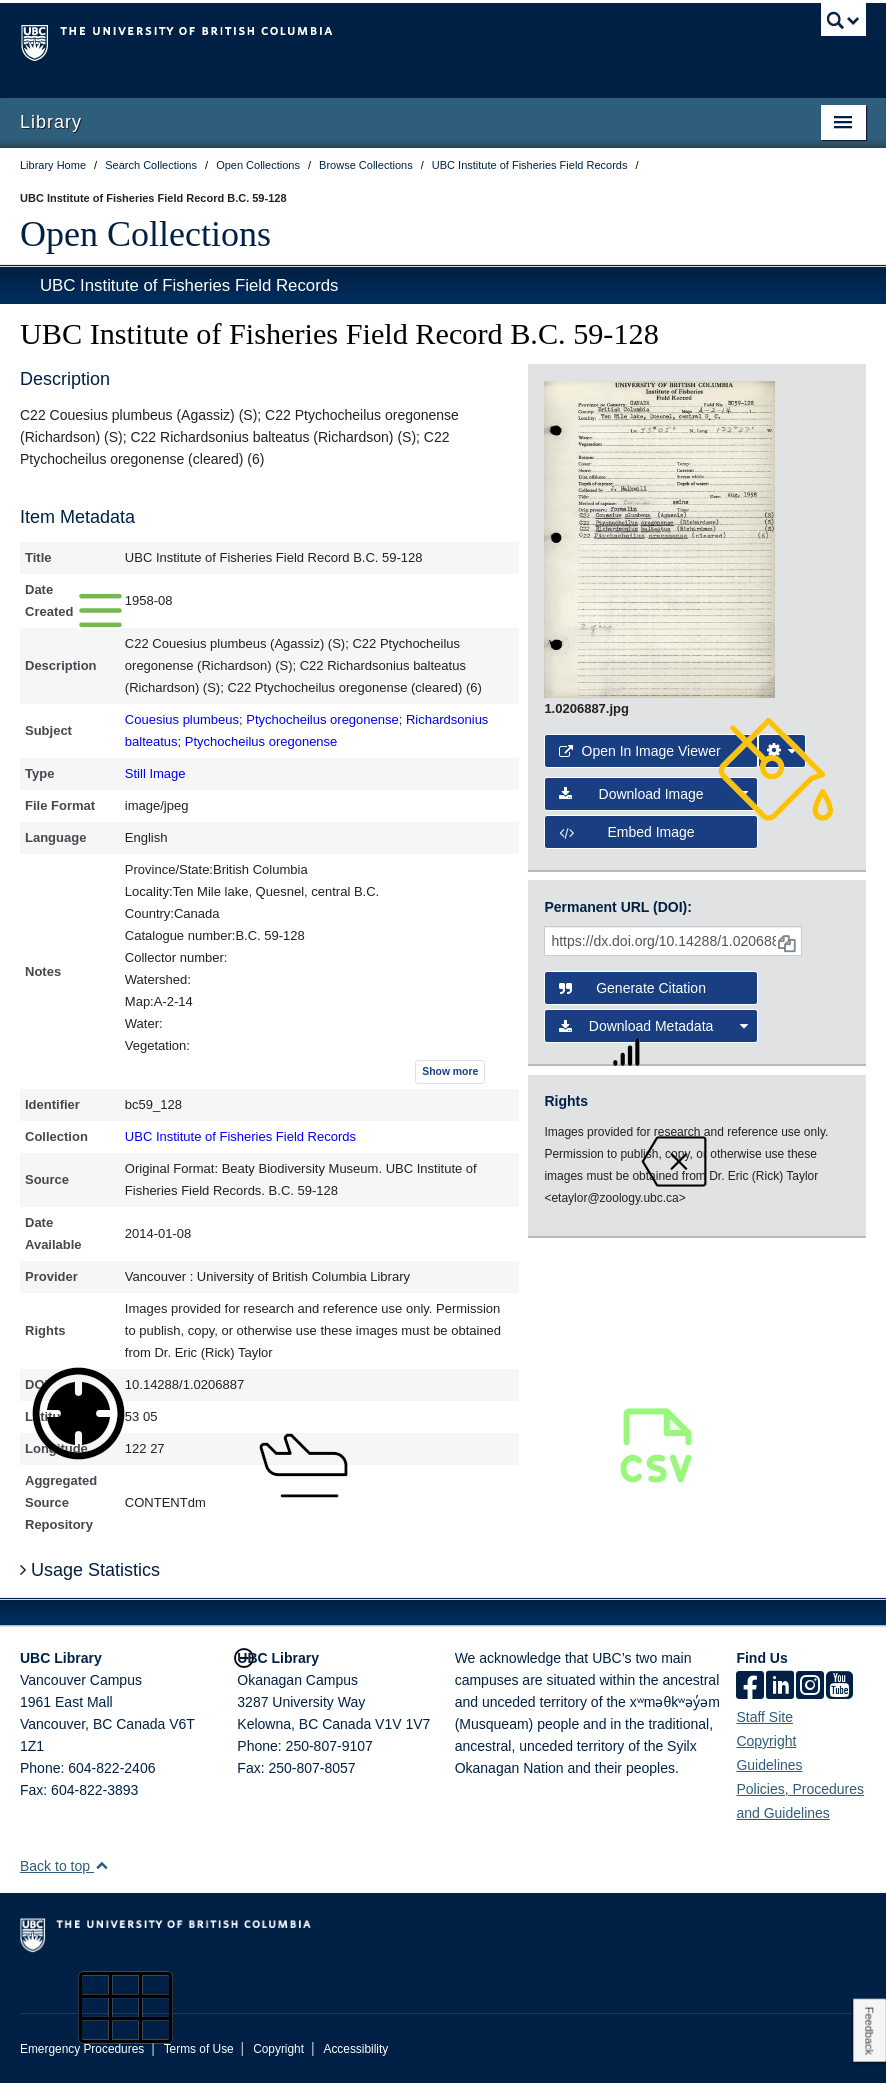  Describe the element at coordinates (303, 1462) in the screenshot. I see `indicates flight mode is active` at that location.